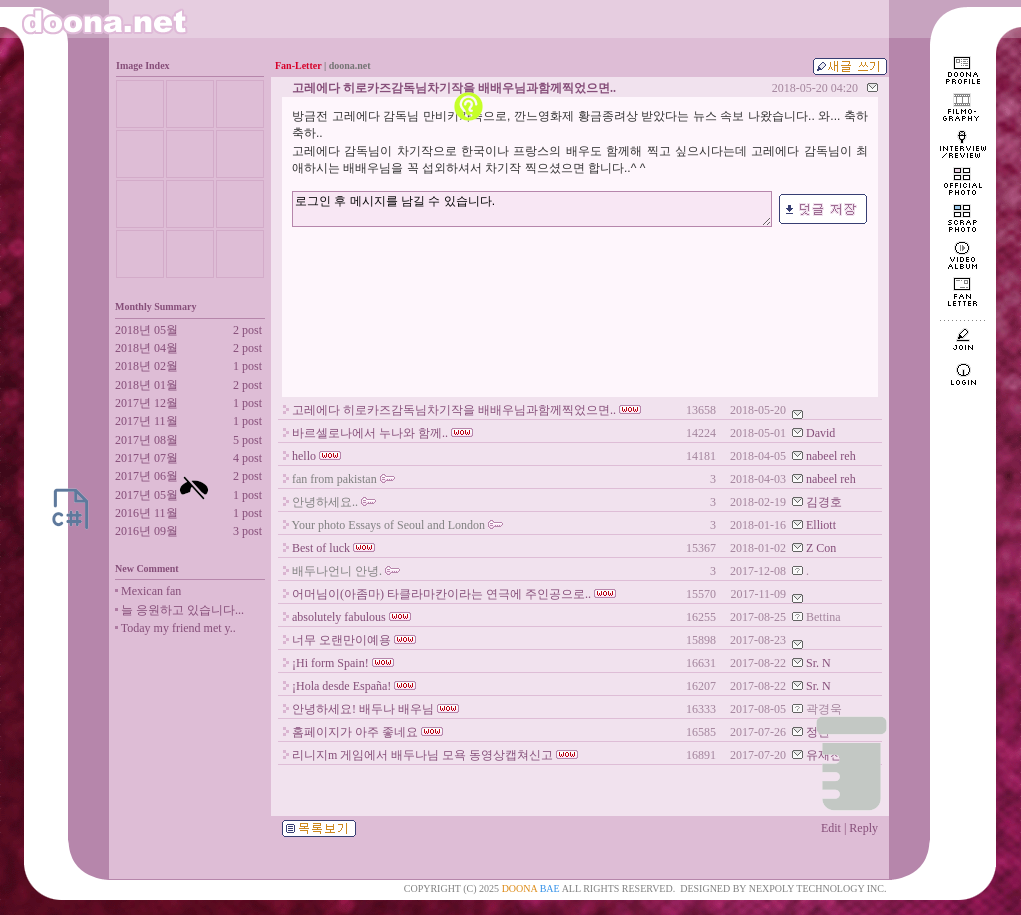 The width and height of the screenshot is (1021, 915). I want to click on access accessibility or hearing settings, so click(468, 106).